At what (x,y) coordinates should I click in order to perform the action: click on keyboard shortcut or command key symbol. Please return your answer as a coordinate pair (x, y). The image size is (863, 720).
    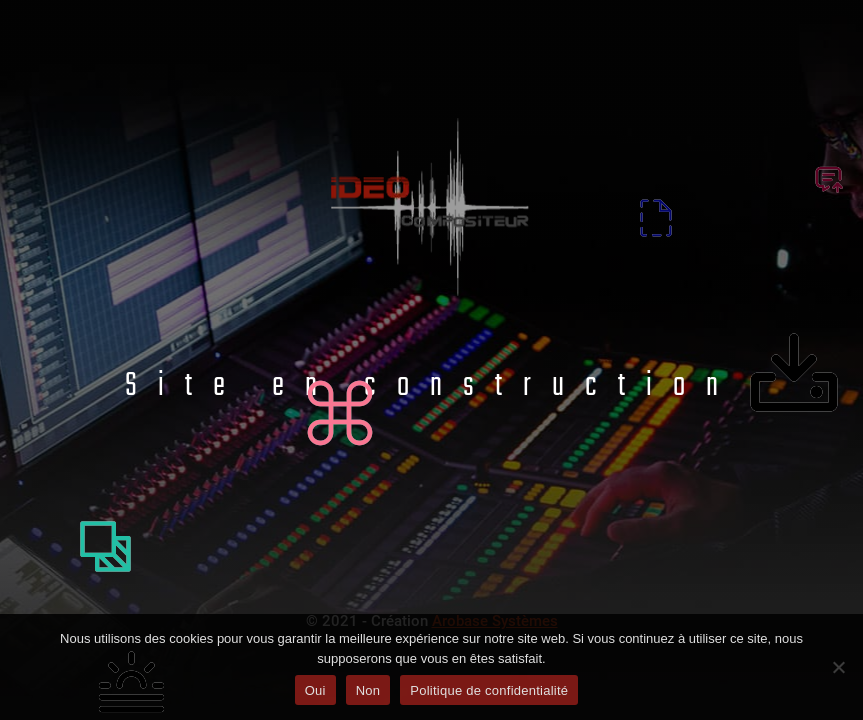
    Looking at the image, I should click on (340, 413).